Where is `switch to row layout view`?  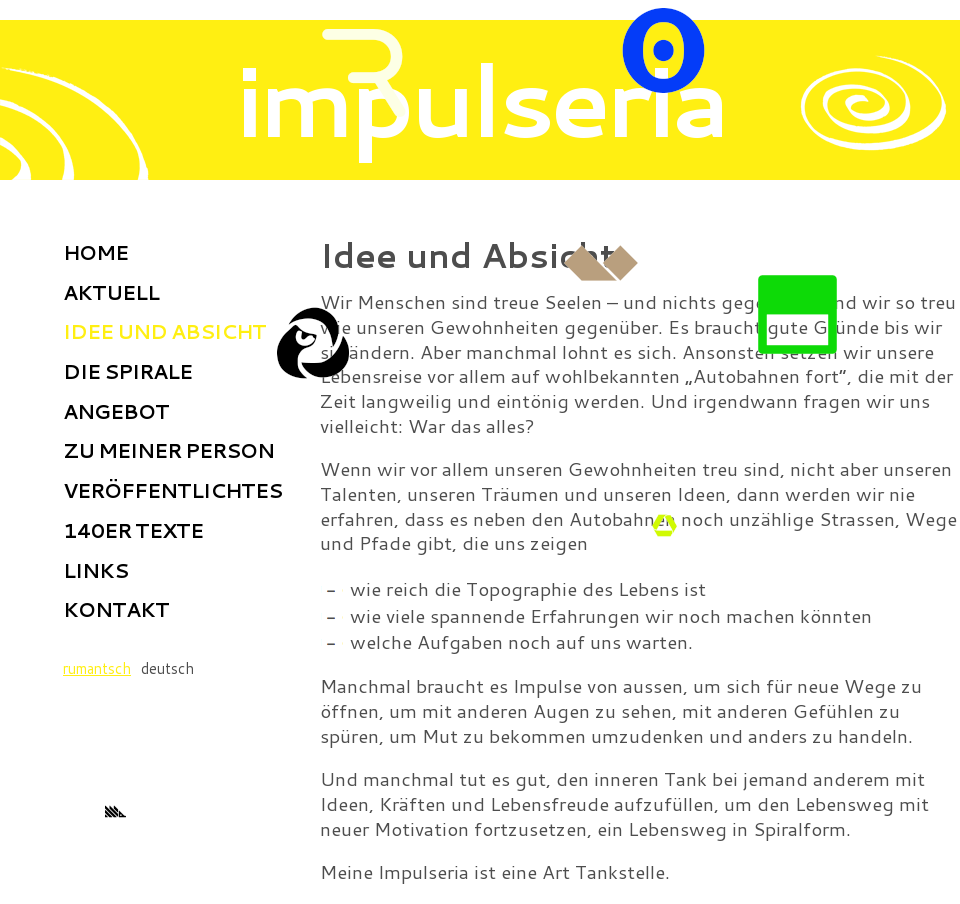 switch to row layout view is located at coordinates (797, 314).